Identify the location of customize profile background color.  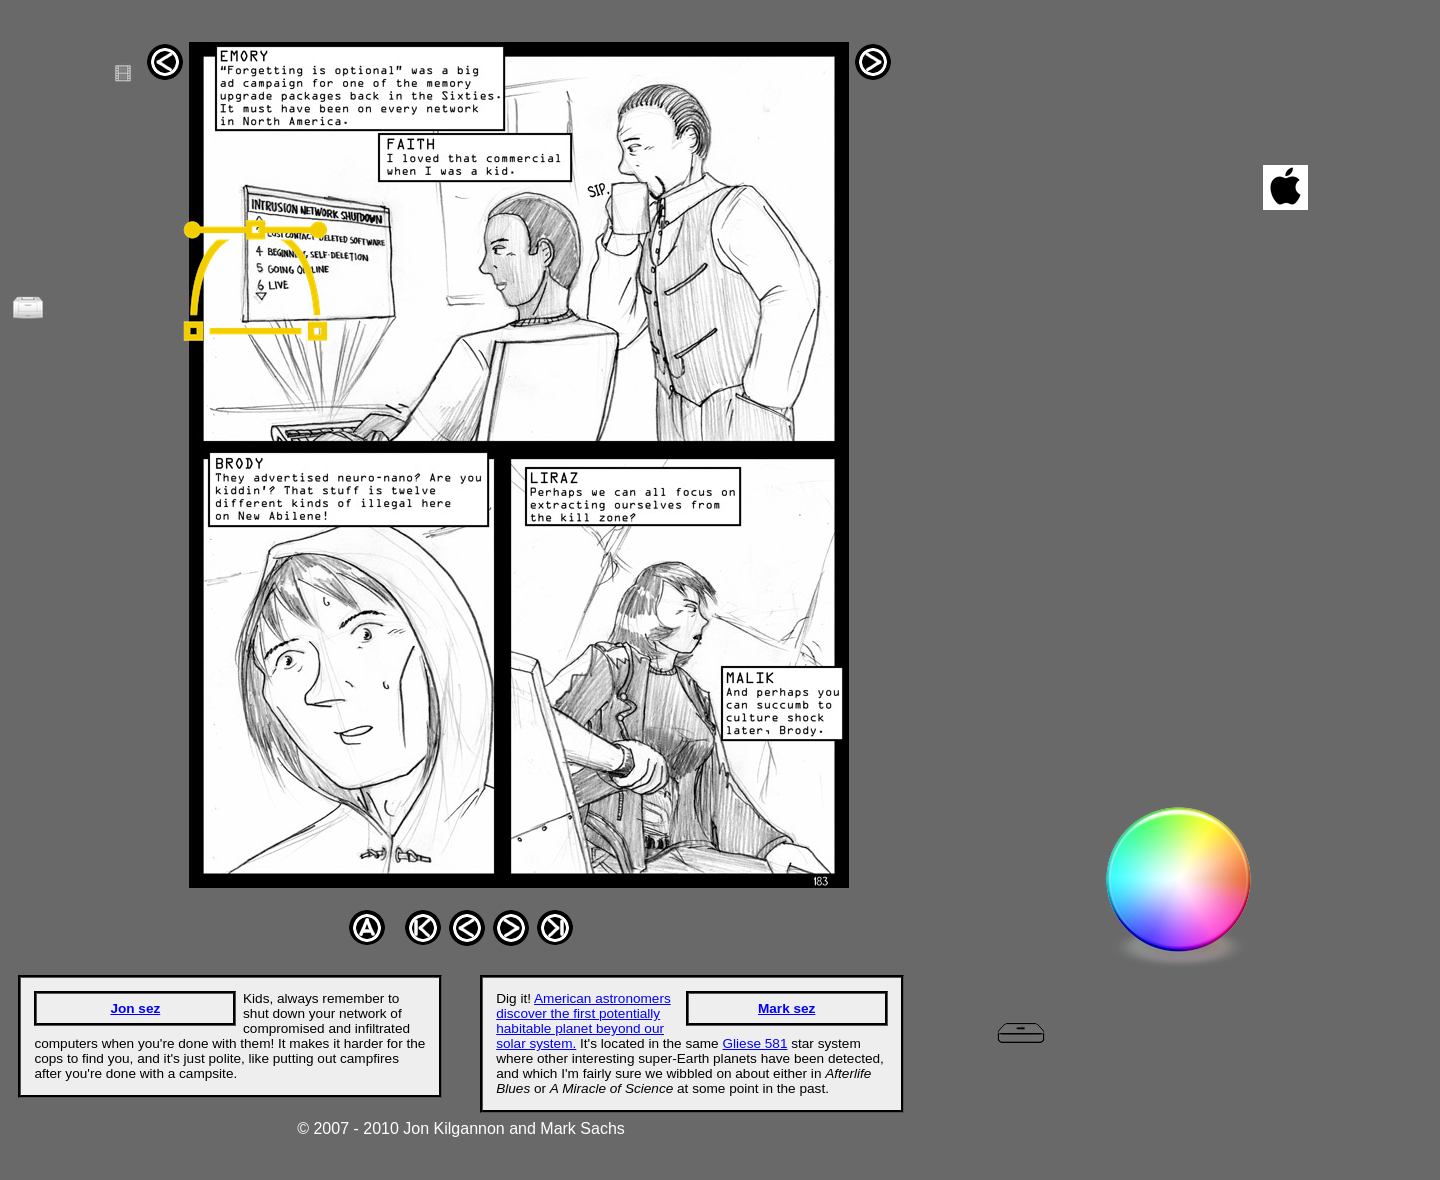
(1178, 879).